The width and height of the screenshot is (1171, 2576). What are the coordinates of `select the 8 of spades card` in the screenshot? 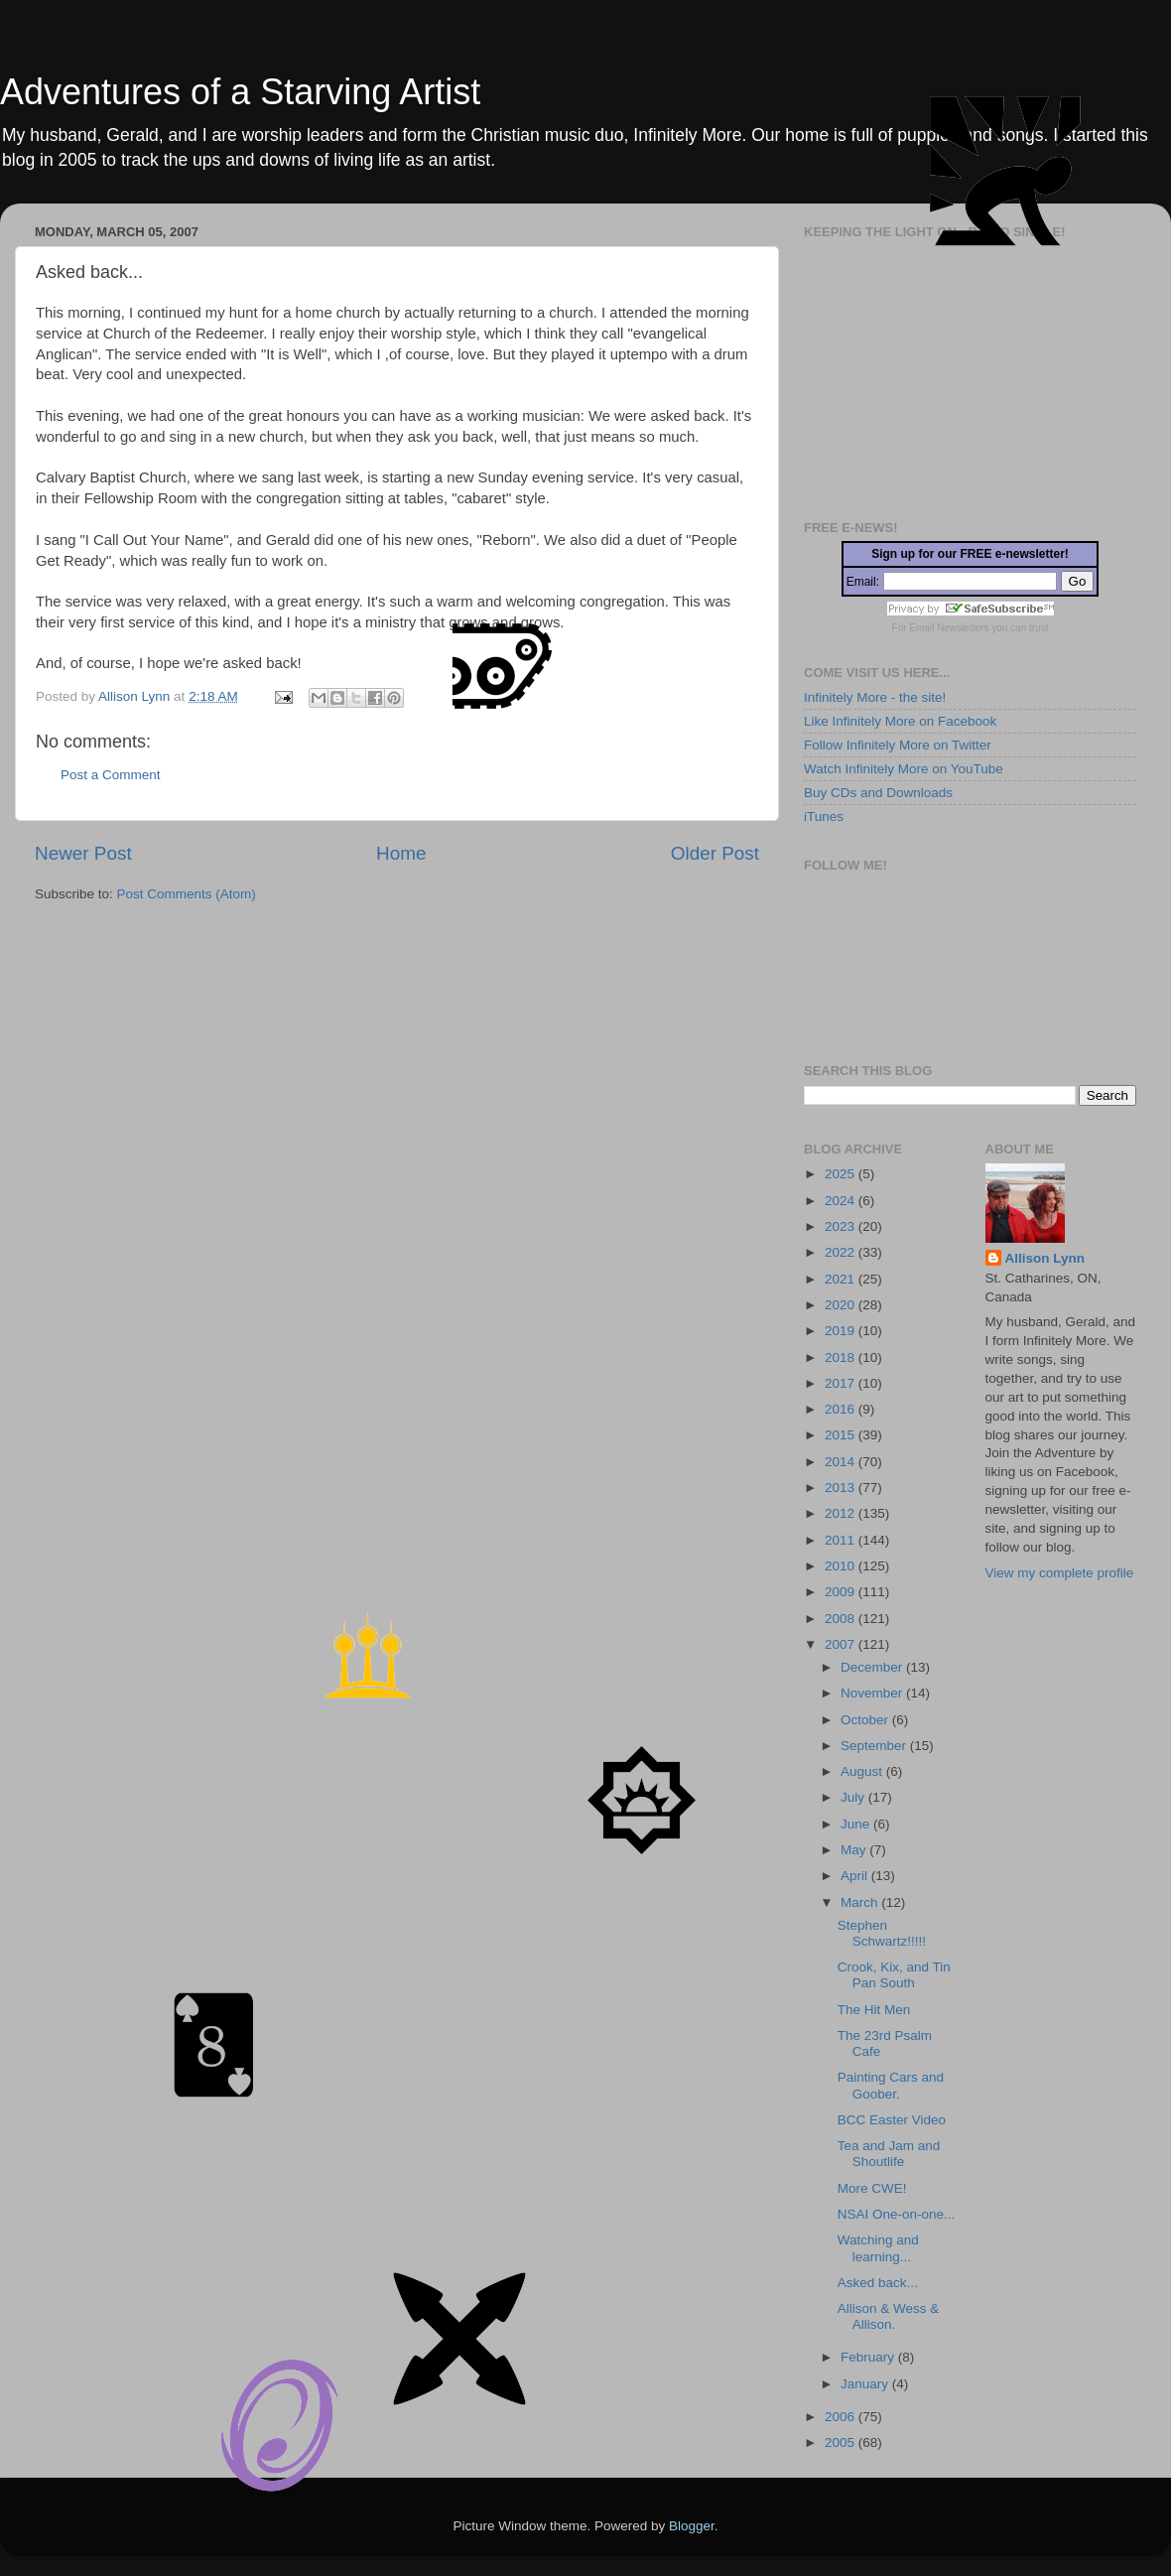 It's located at (213, 2045).